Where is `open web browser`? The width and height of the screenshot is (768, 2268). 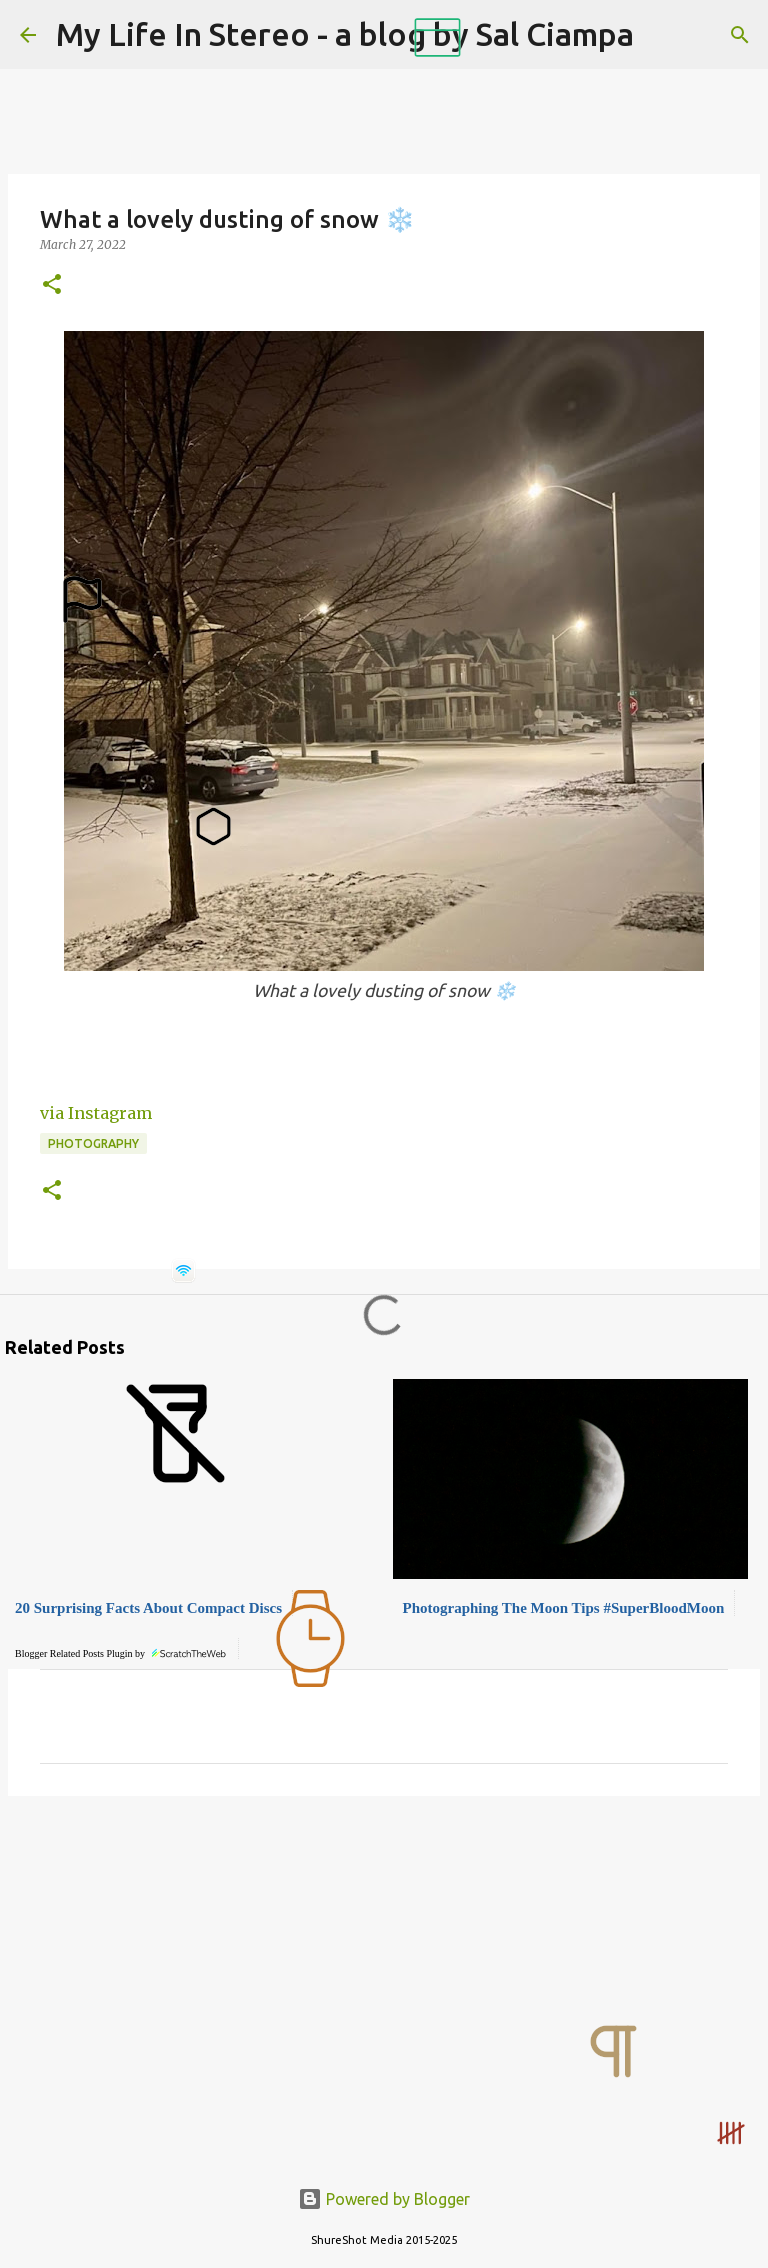 open web browser is located at coordinates (437, 37).